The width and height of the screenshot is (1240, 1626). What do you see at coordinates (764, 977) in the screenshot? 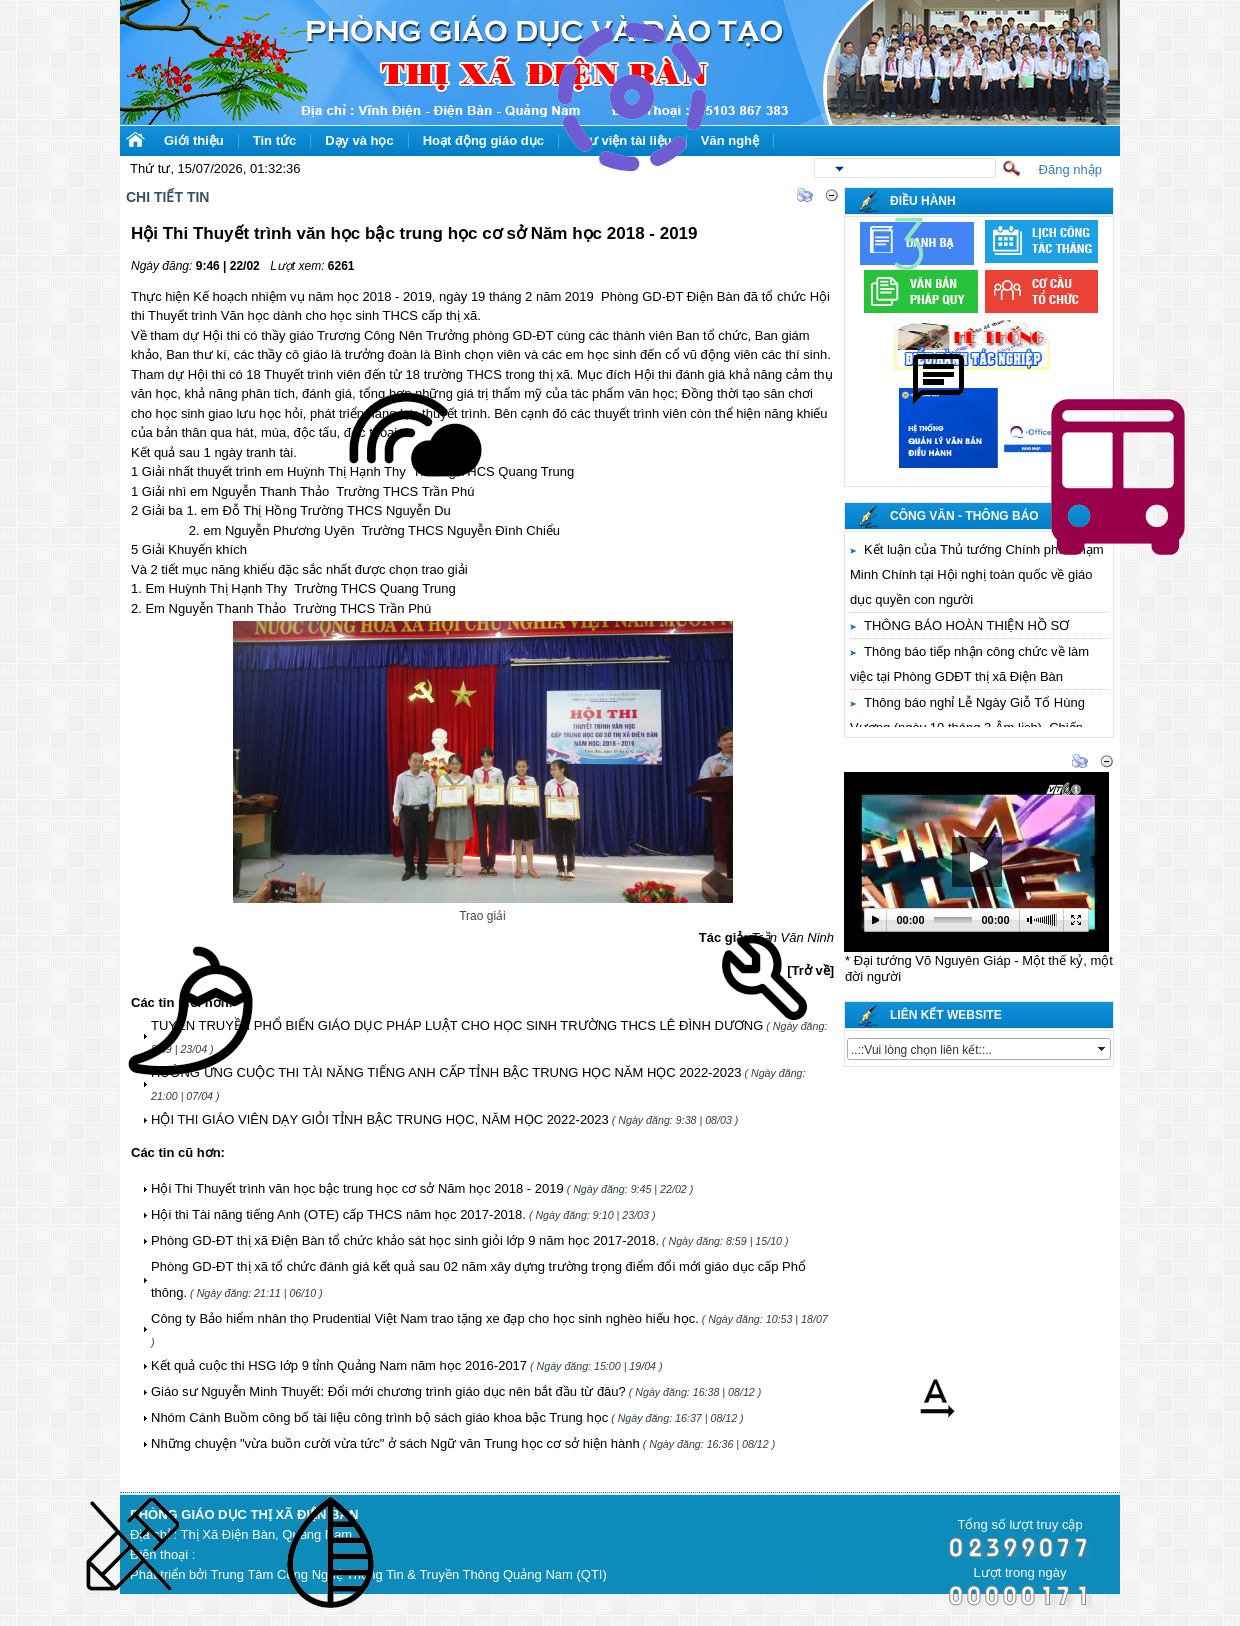
I see `access settings or configuration options` at bounding box center [764, 977].